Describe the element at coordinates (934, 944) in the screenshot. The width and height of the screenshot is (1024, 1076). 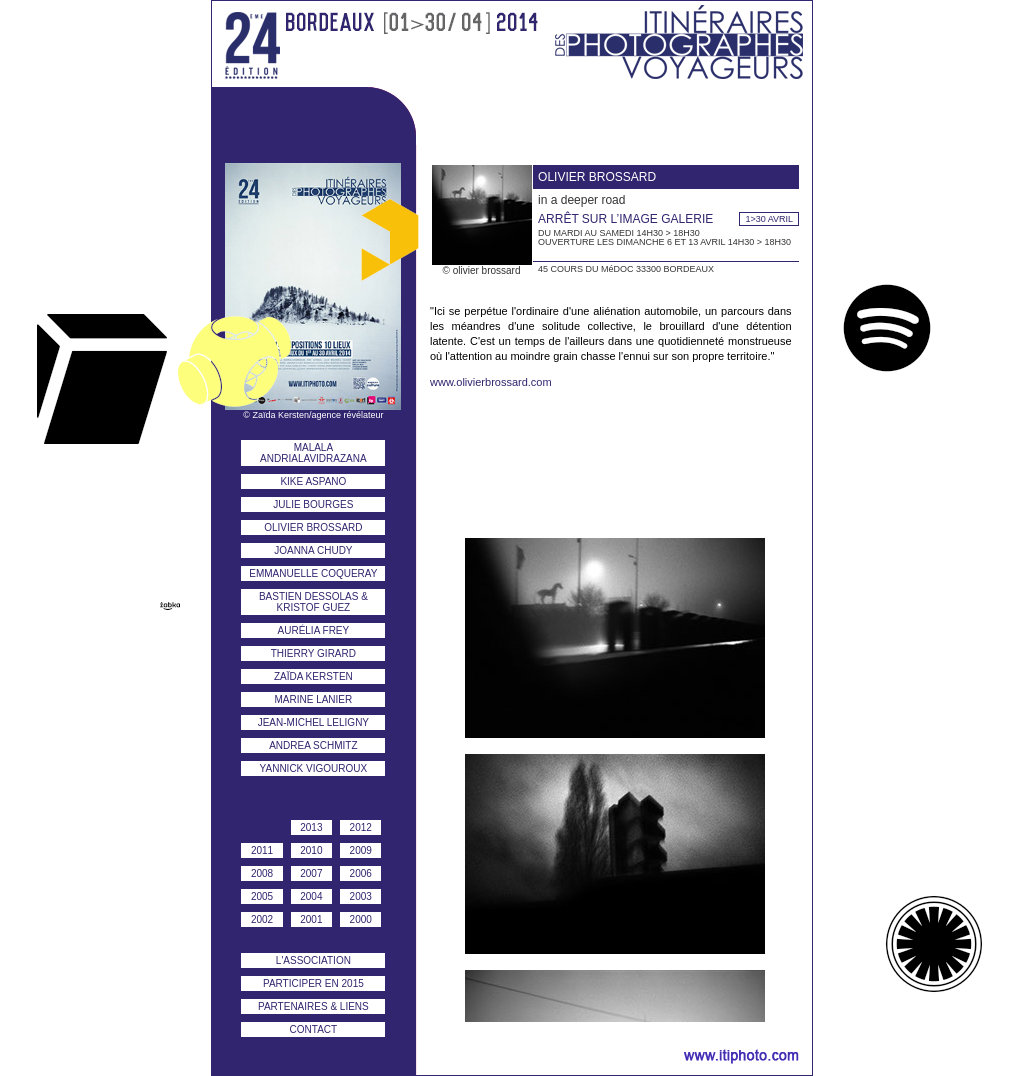
I see `first order logo from star wars franchise` at that location.